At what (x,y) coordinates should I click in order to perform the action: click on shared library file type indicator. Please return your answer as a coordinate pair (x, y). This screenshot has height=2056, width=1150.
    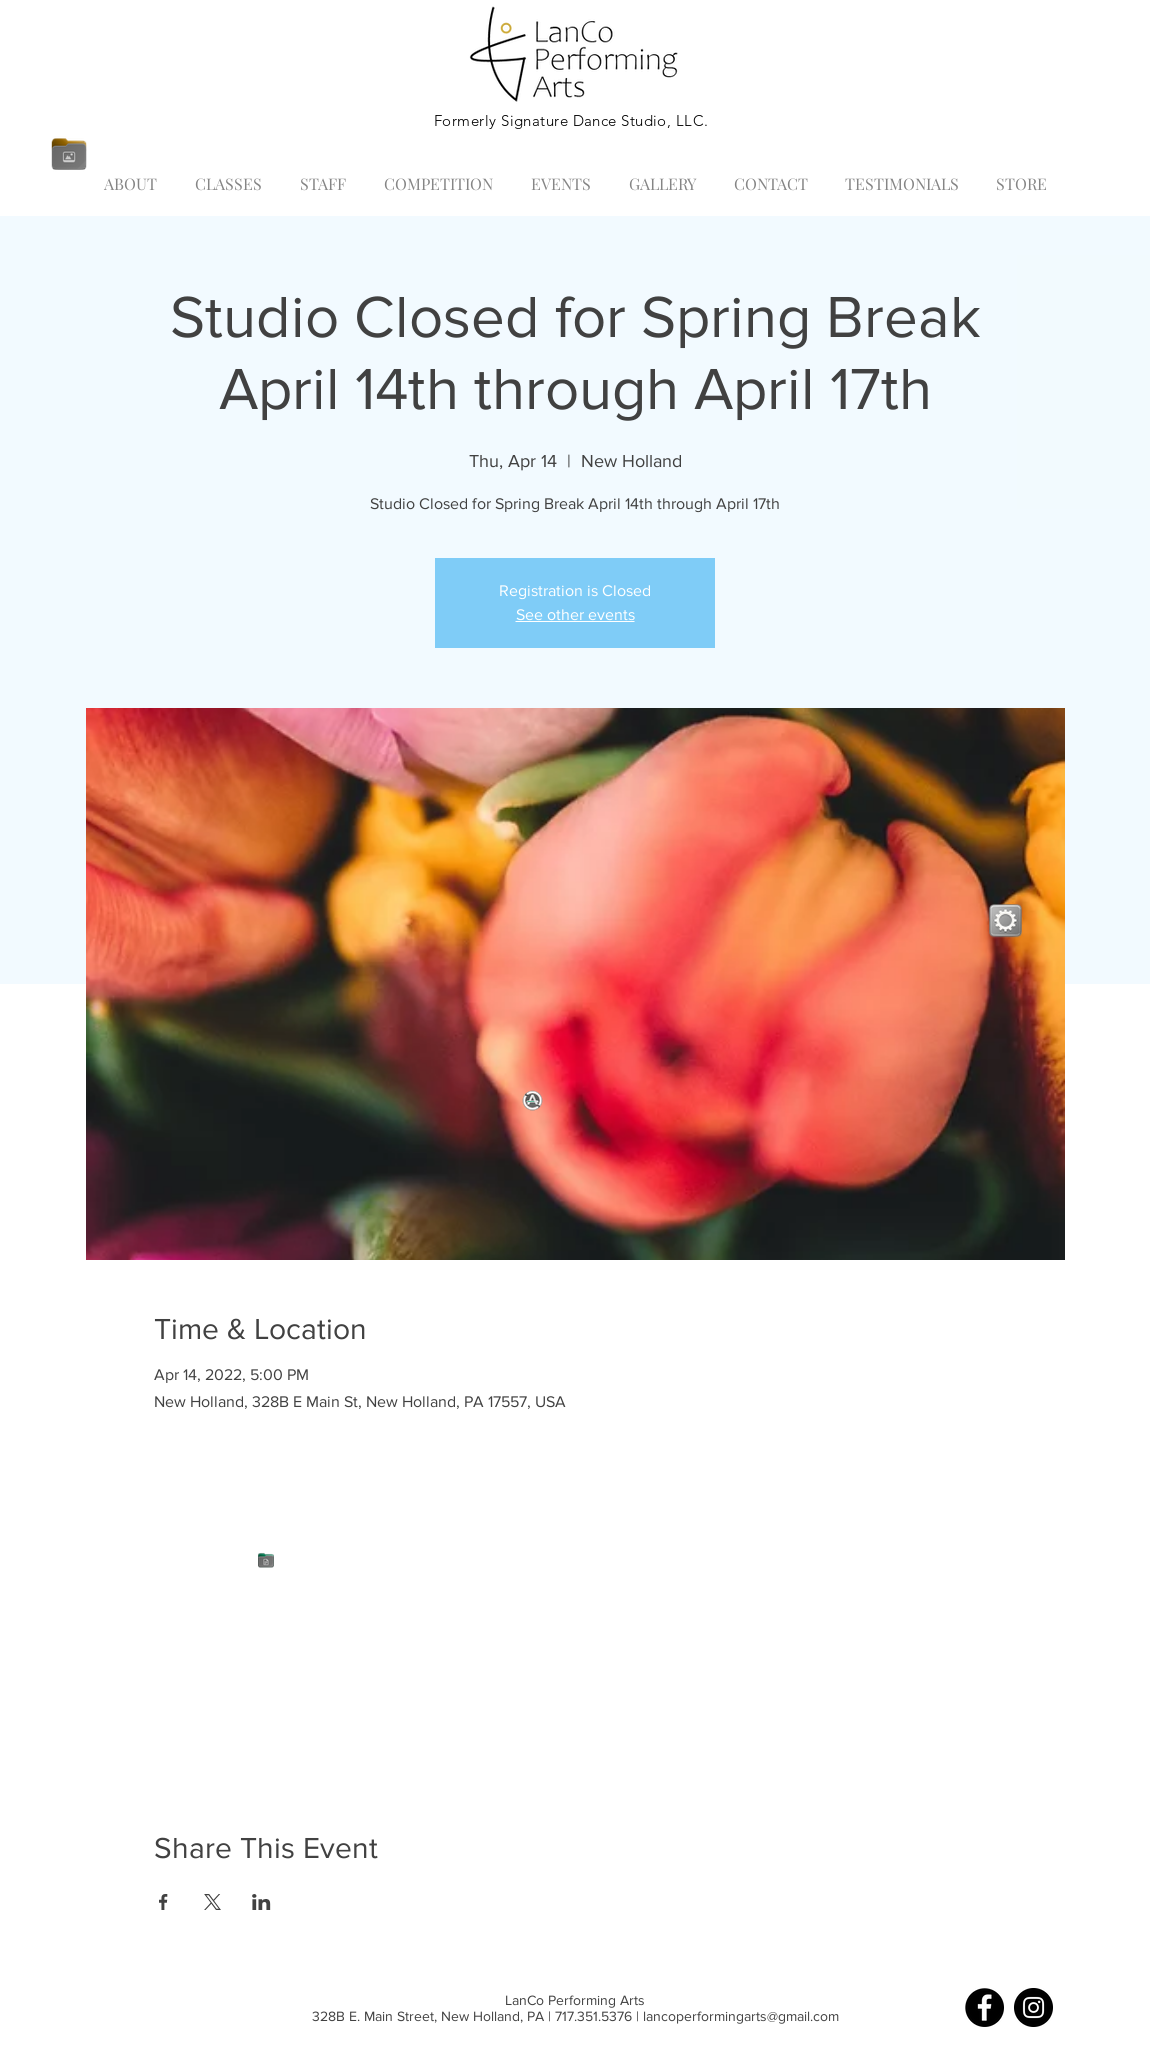
    Looking at the image, I should click on (1005, 920).